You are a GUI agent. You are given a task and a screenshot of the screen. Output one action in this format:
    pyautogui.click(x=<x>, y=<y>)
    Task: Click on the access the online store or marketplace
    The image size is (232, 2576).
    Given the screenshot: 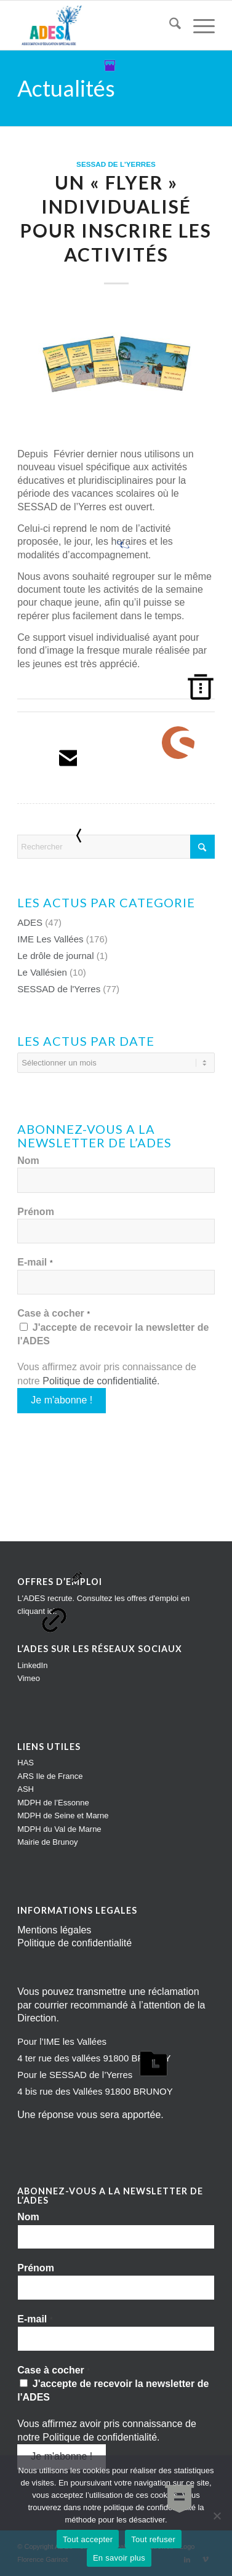 What is the action you would take?
    pyautogui.click(x=110, y=65)
    